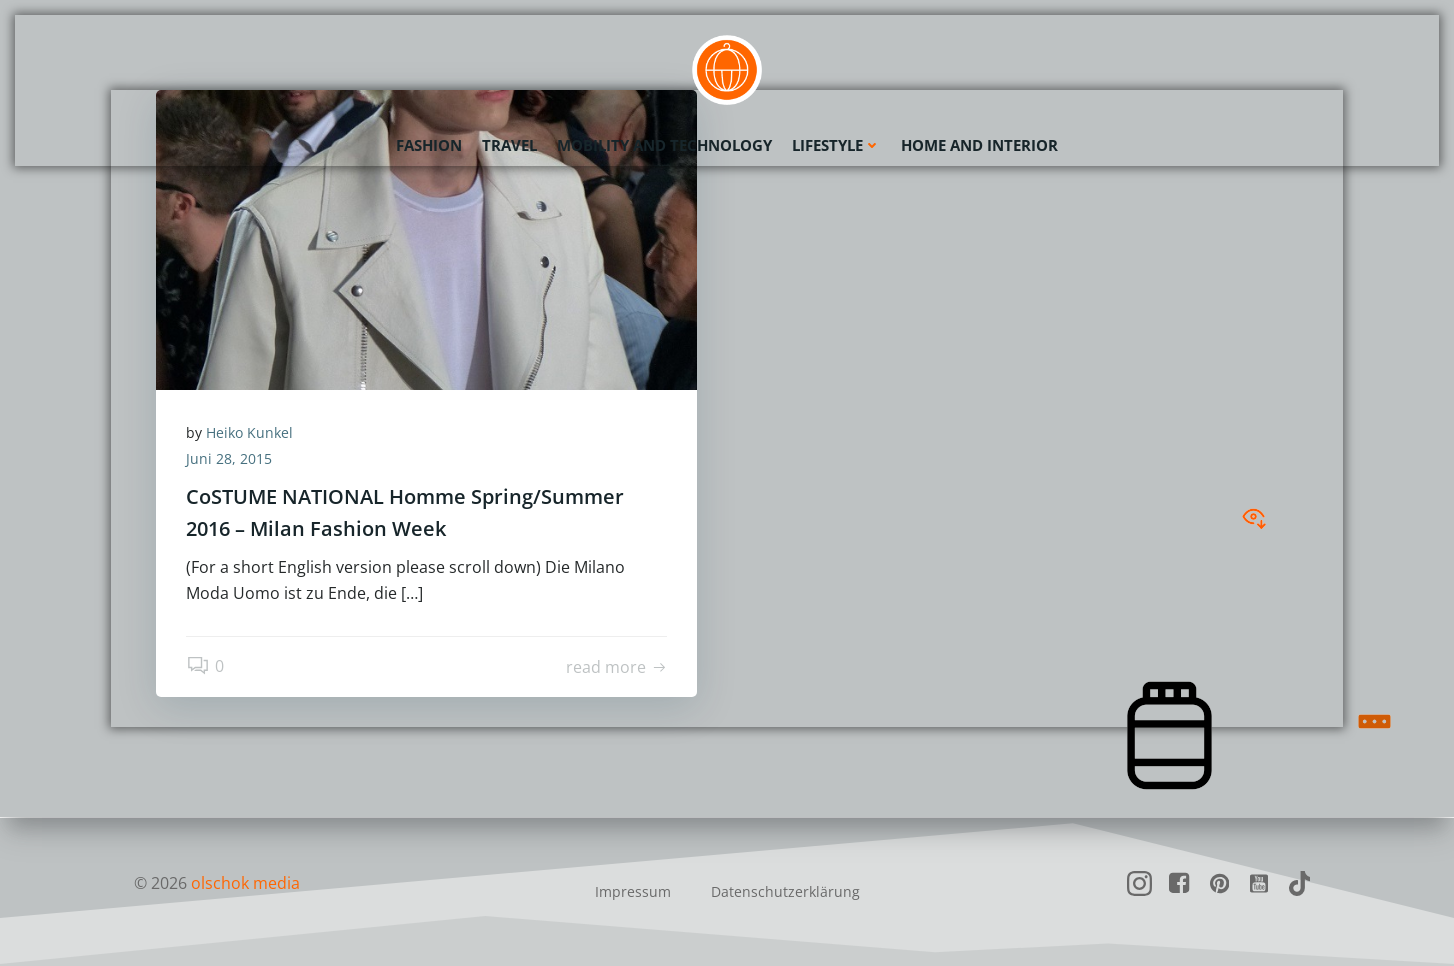 Image resolution: width=1454 pixels, height=966 pixels. Describe the element at coordinates (1253, 516) in the screenshot. I see `scroll down to view more content` at that location.